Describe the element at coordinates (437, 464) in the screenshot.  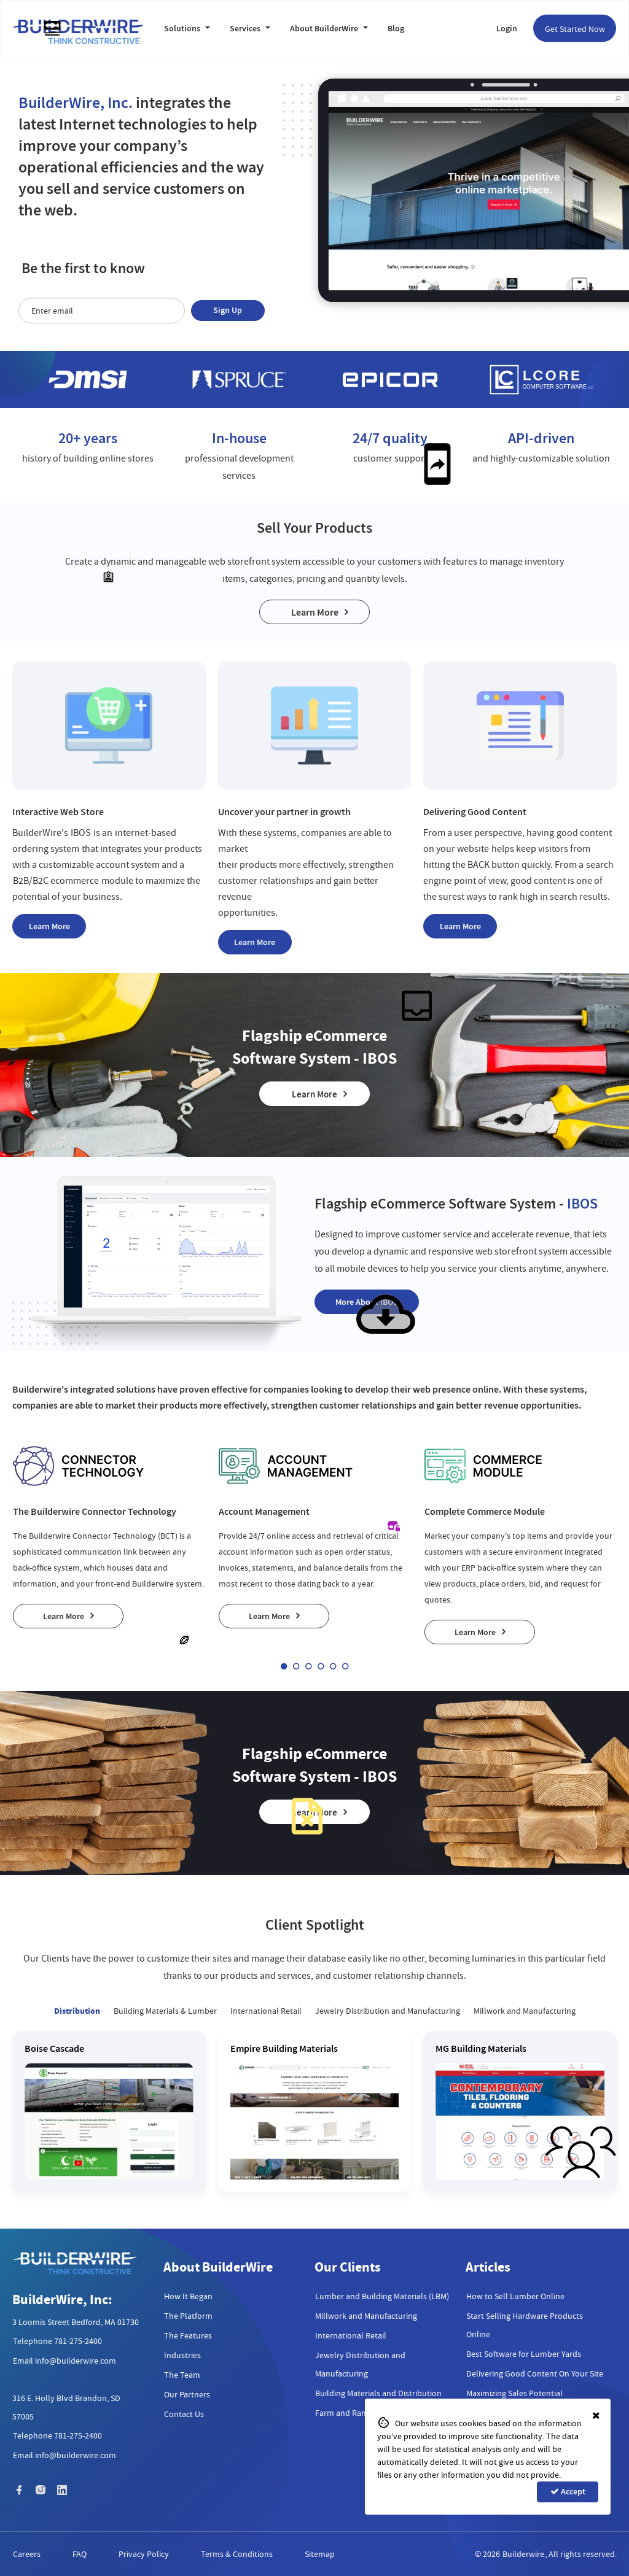
I see `share your mobile screen with others` at that location.